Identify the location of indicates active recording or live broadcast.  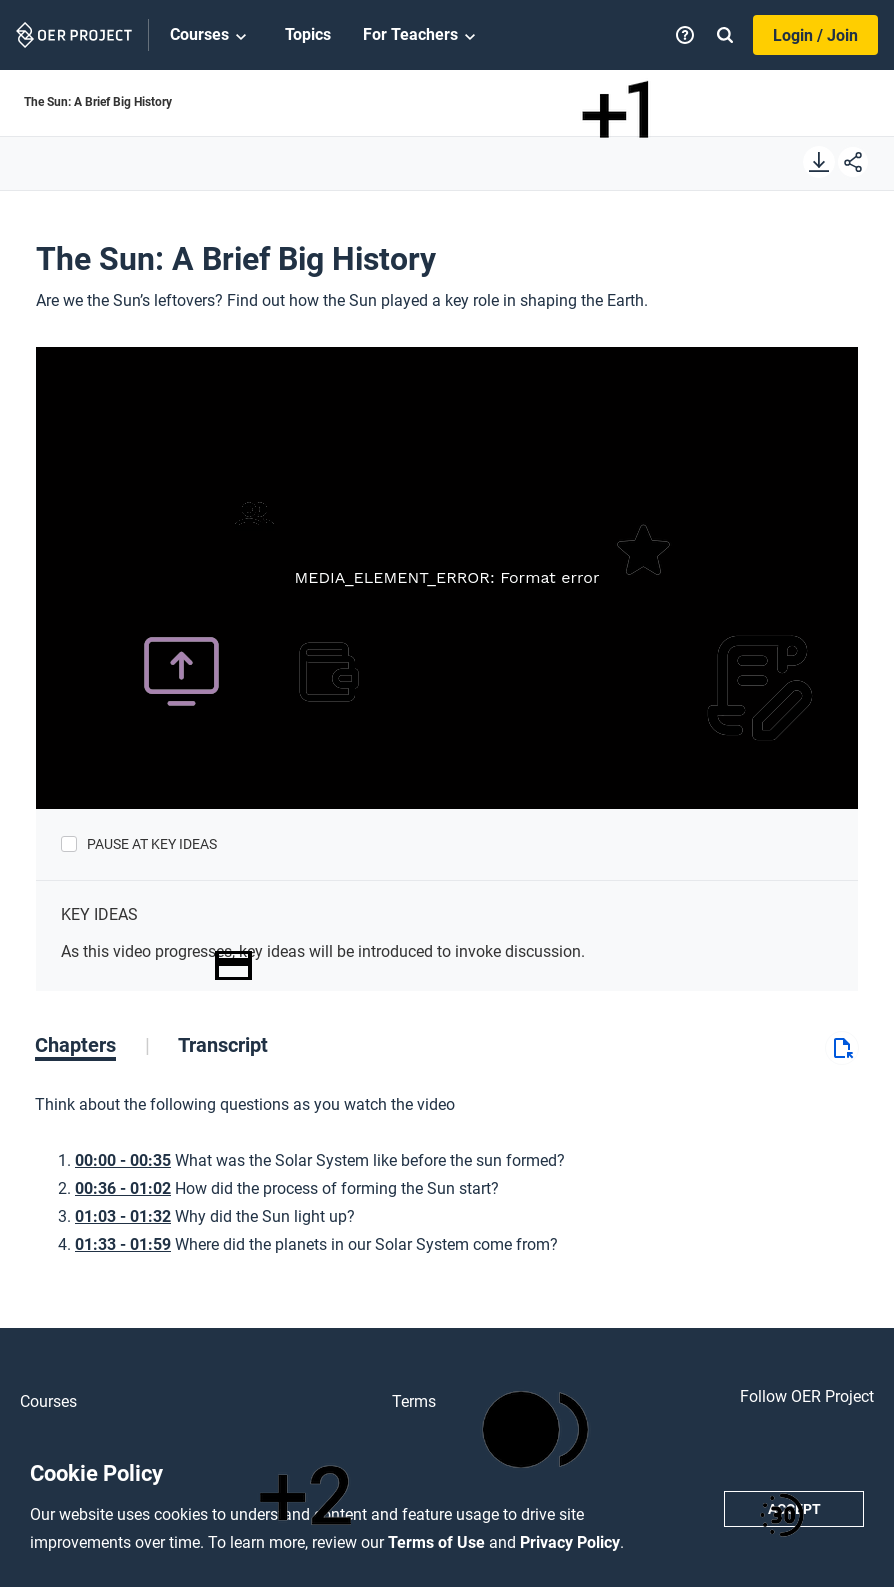
(535, 1429).